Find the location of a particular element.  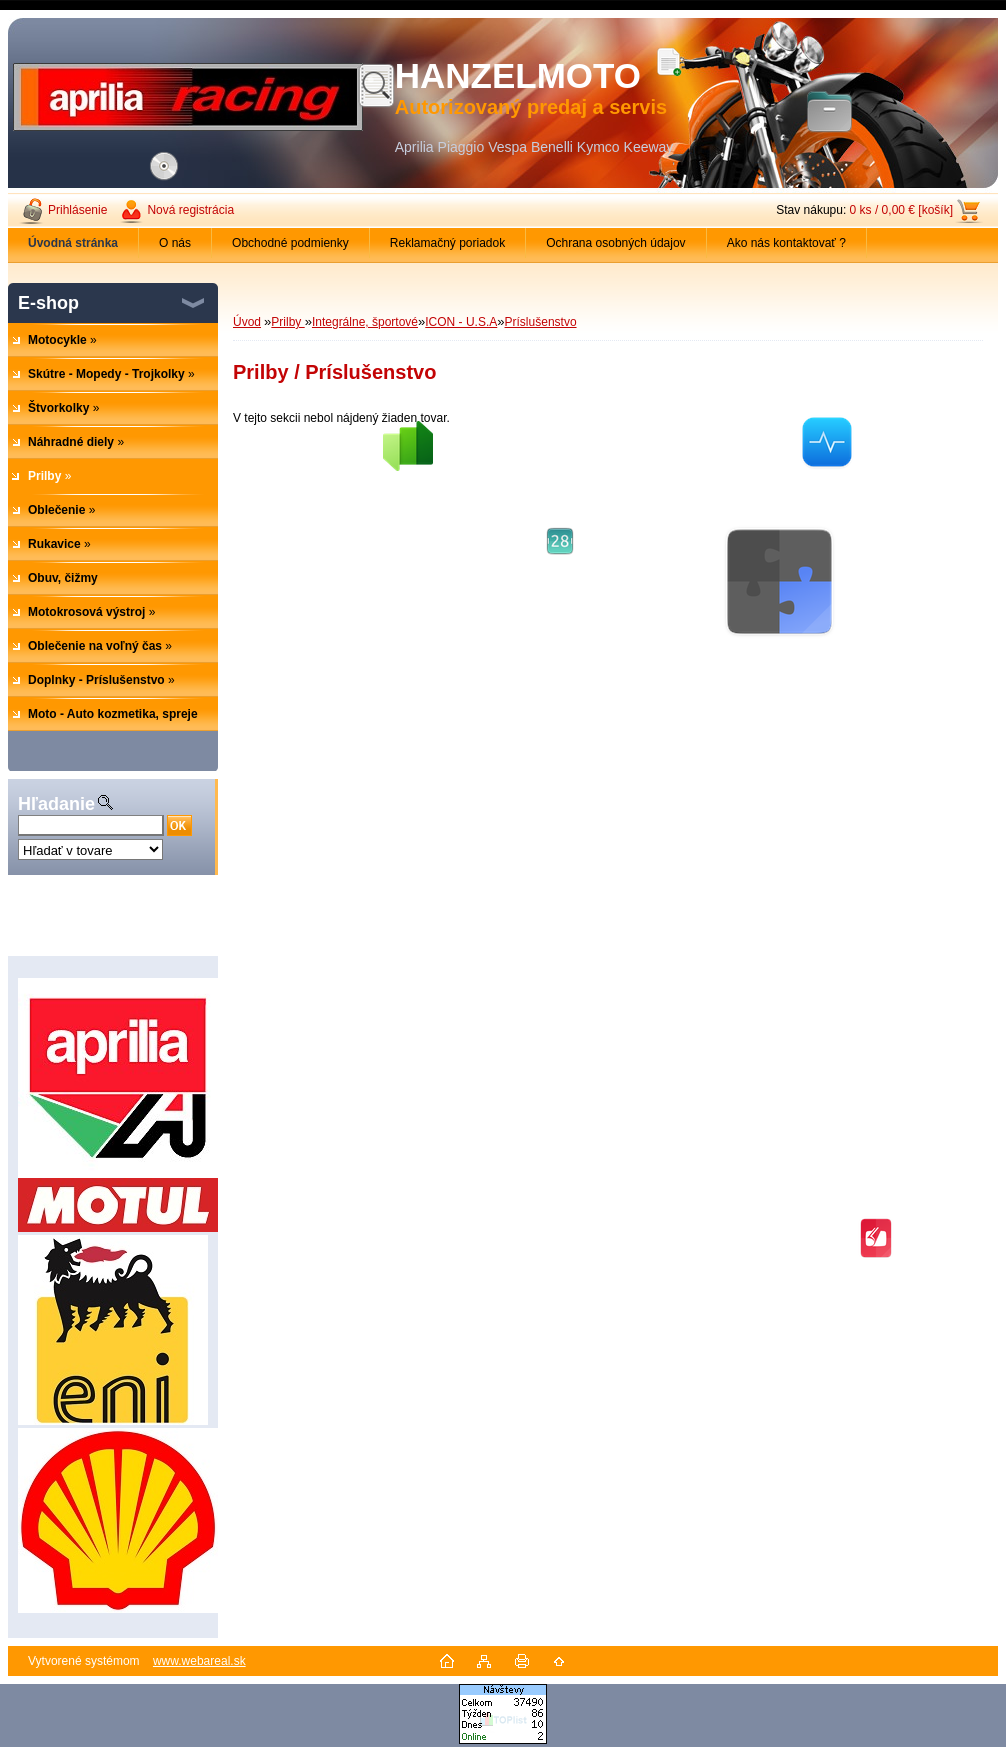

open the log viewer application is located at coordinates (376, 85).